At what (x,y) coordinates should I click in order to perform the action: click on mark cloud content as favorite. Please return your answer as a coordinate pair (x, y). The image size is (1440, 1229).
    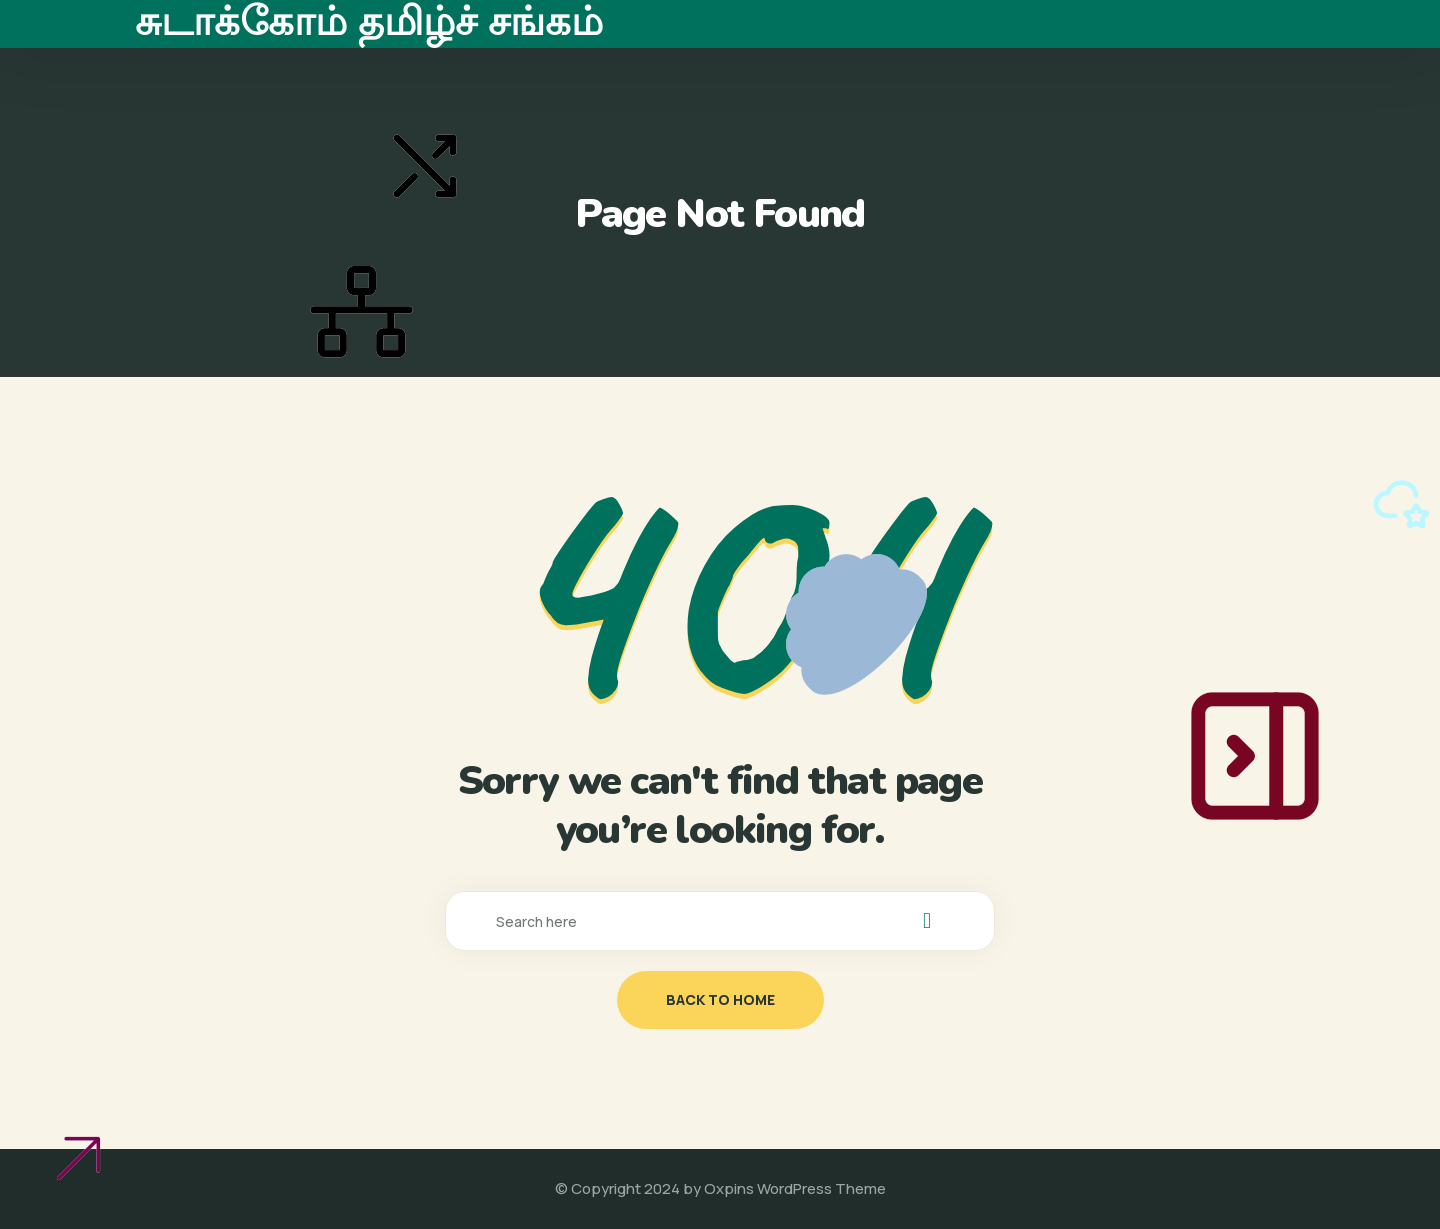
    Looking at the image, I should click on (1401, 500).